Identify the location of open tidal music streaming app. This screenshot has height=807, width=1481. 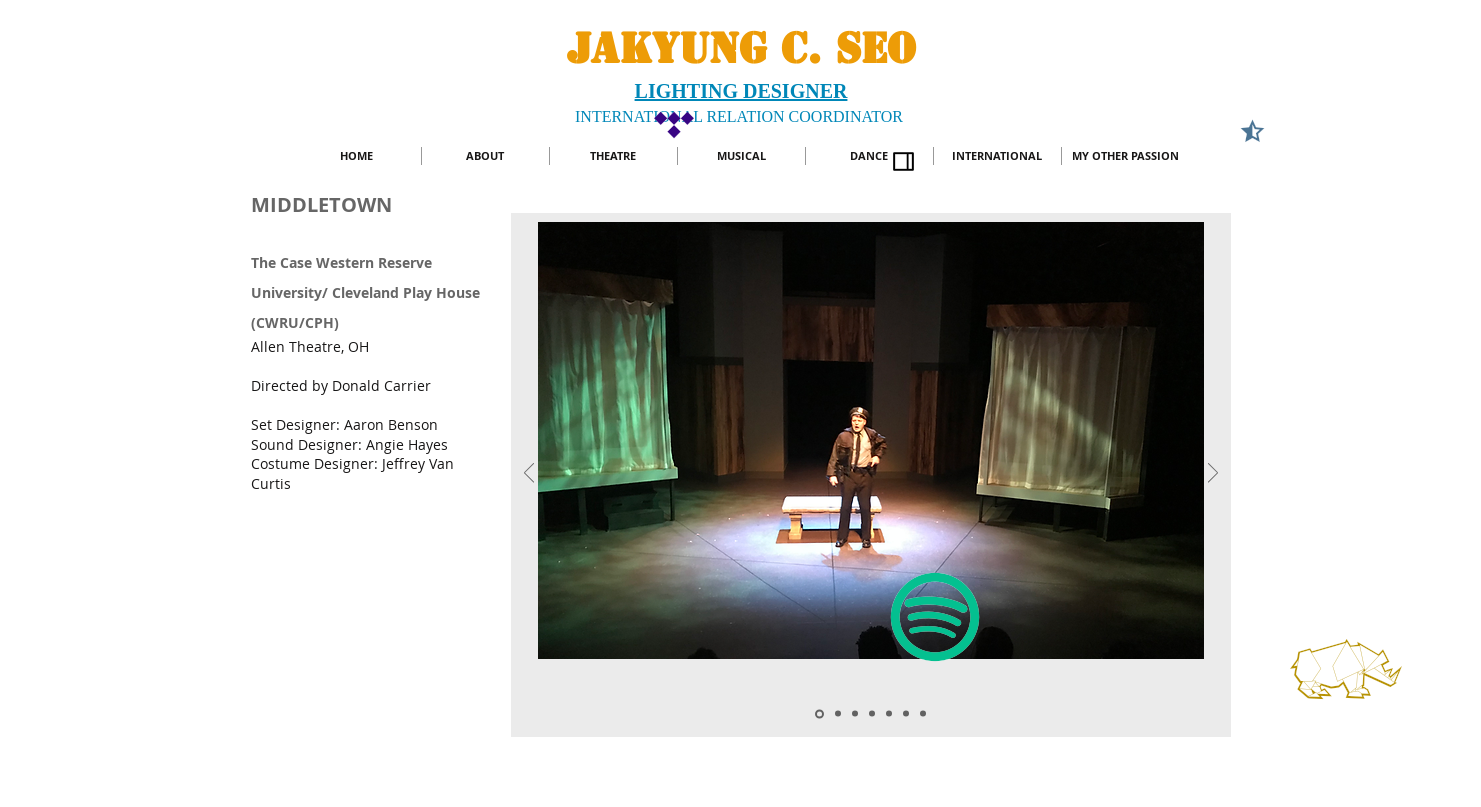
(674, 125).